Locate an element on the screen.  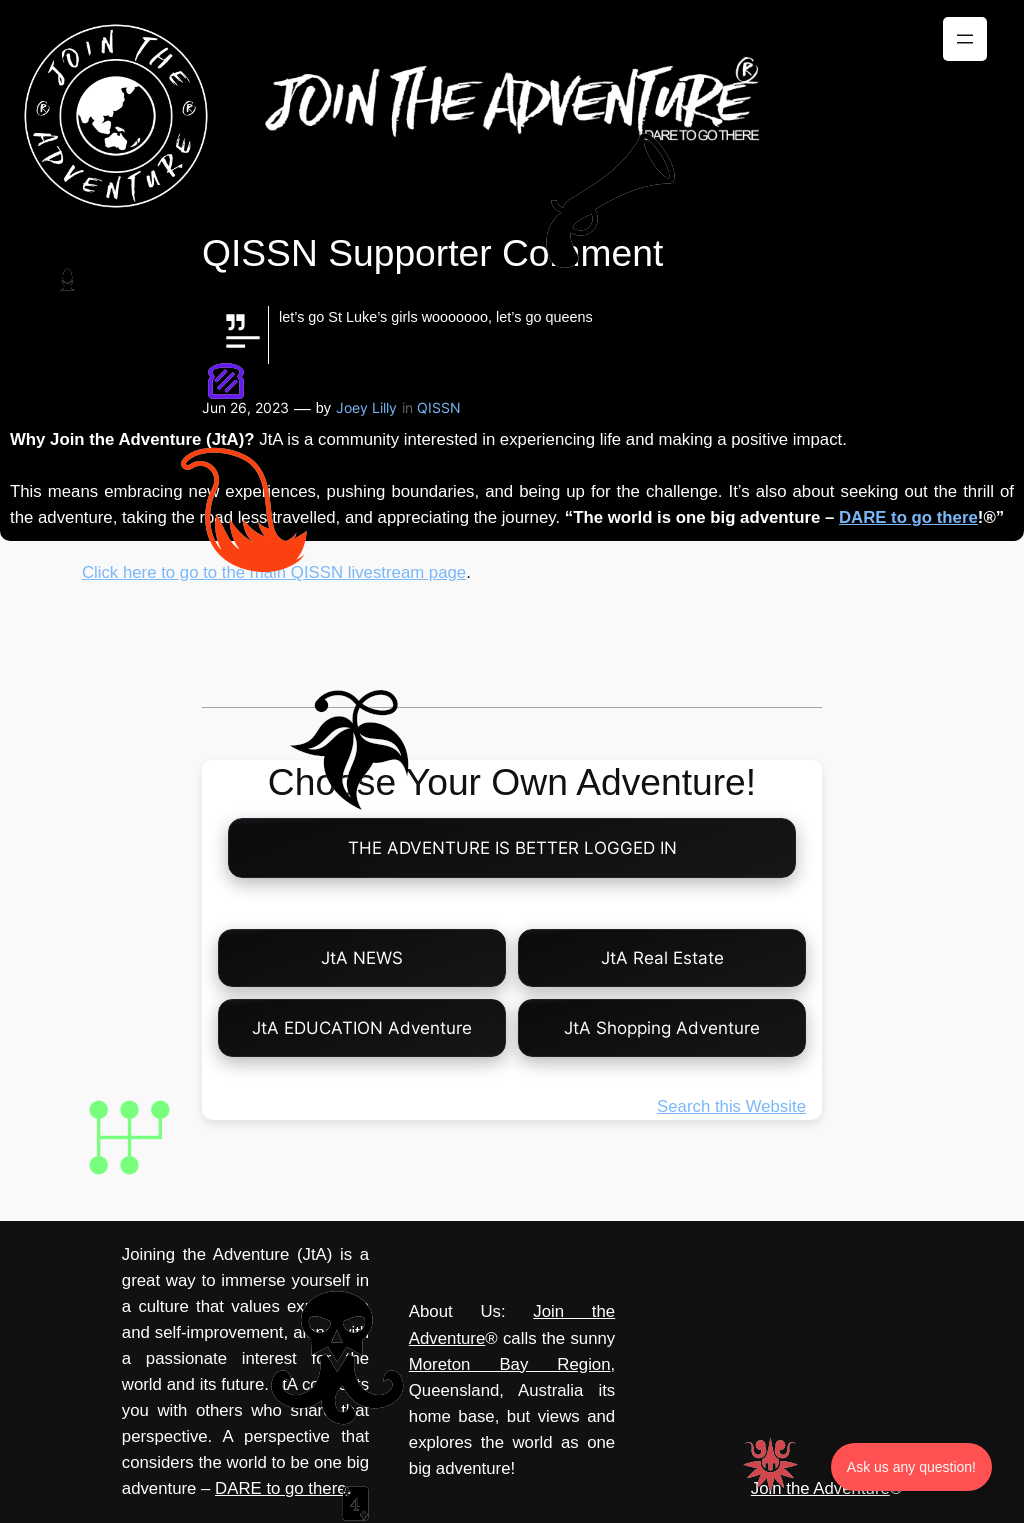
toast or burn food item in a cooking game is located at coordinates (226, 381).